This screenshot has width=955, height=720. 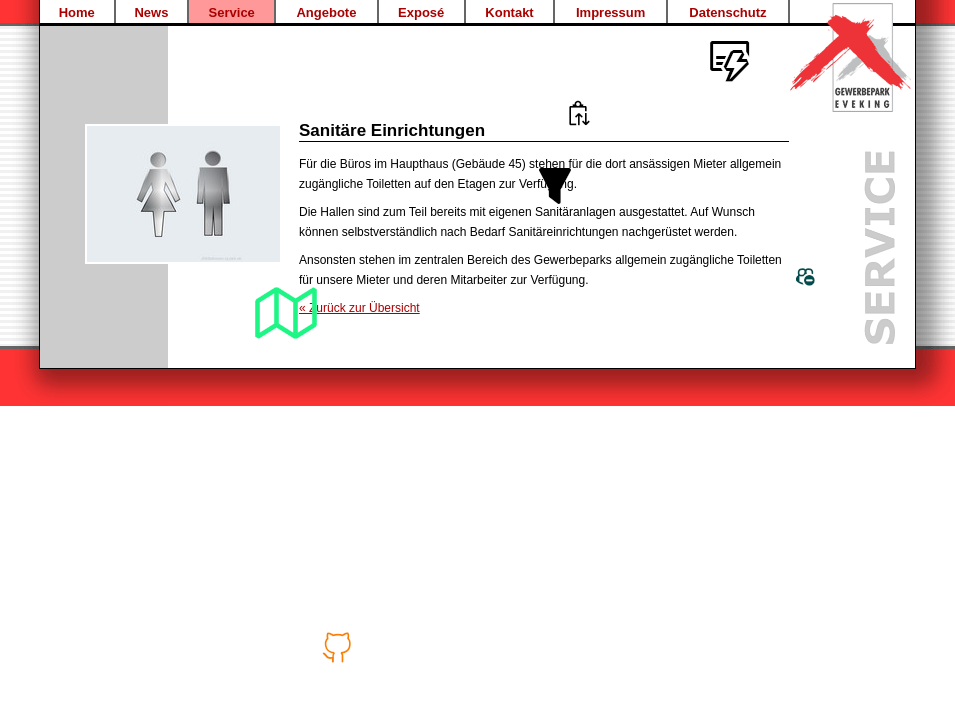 What do you see at coordinates (336, 647) in the screenshot?
I see `open github repository` at bounding box center [336, 647].